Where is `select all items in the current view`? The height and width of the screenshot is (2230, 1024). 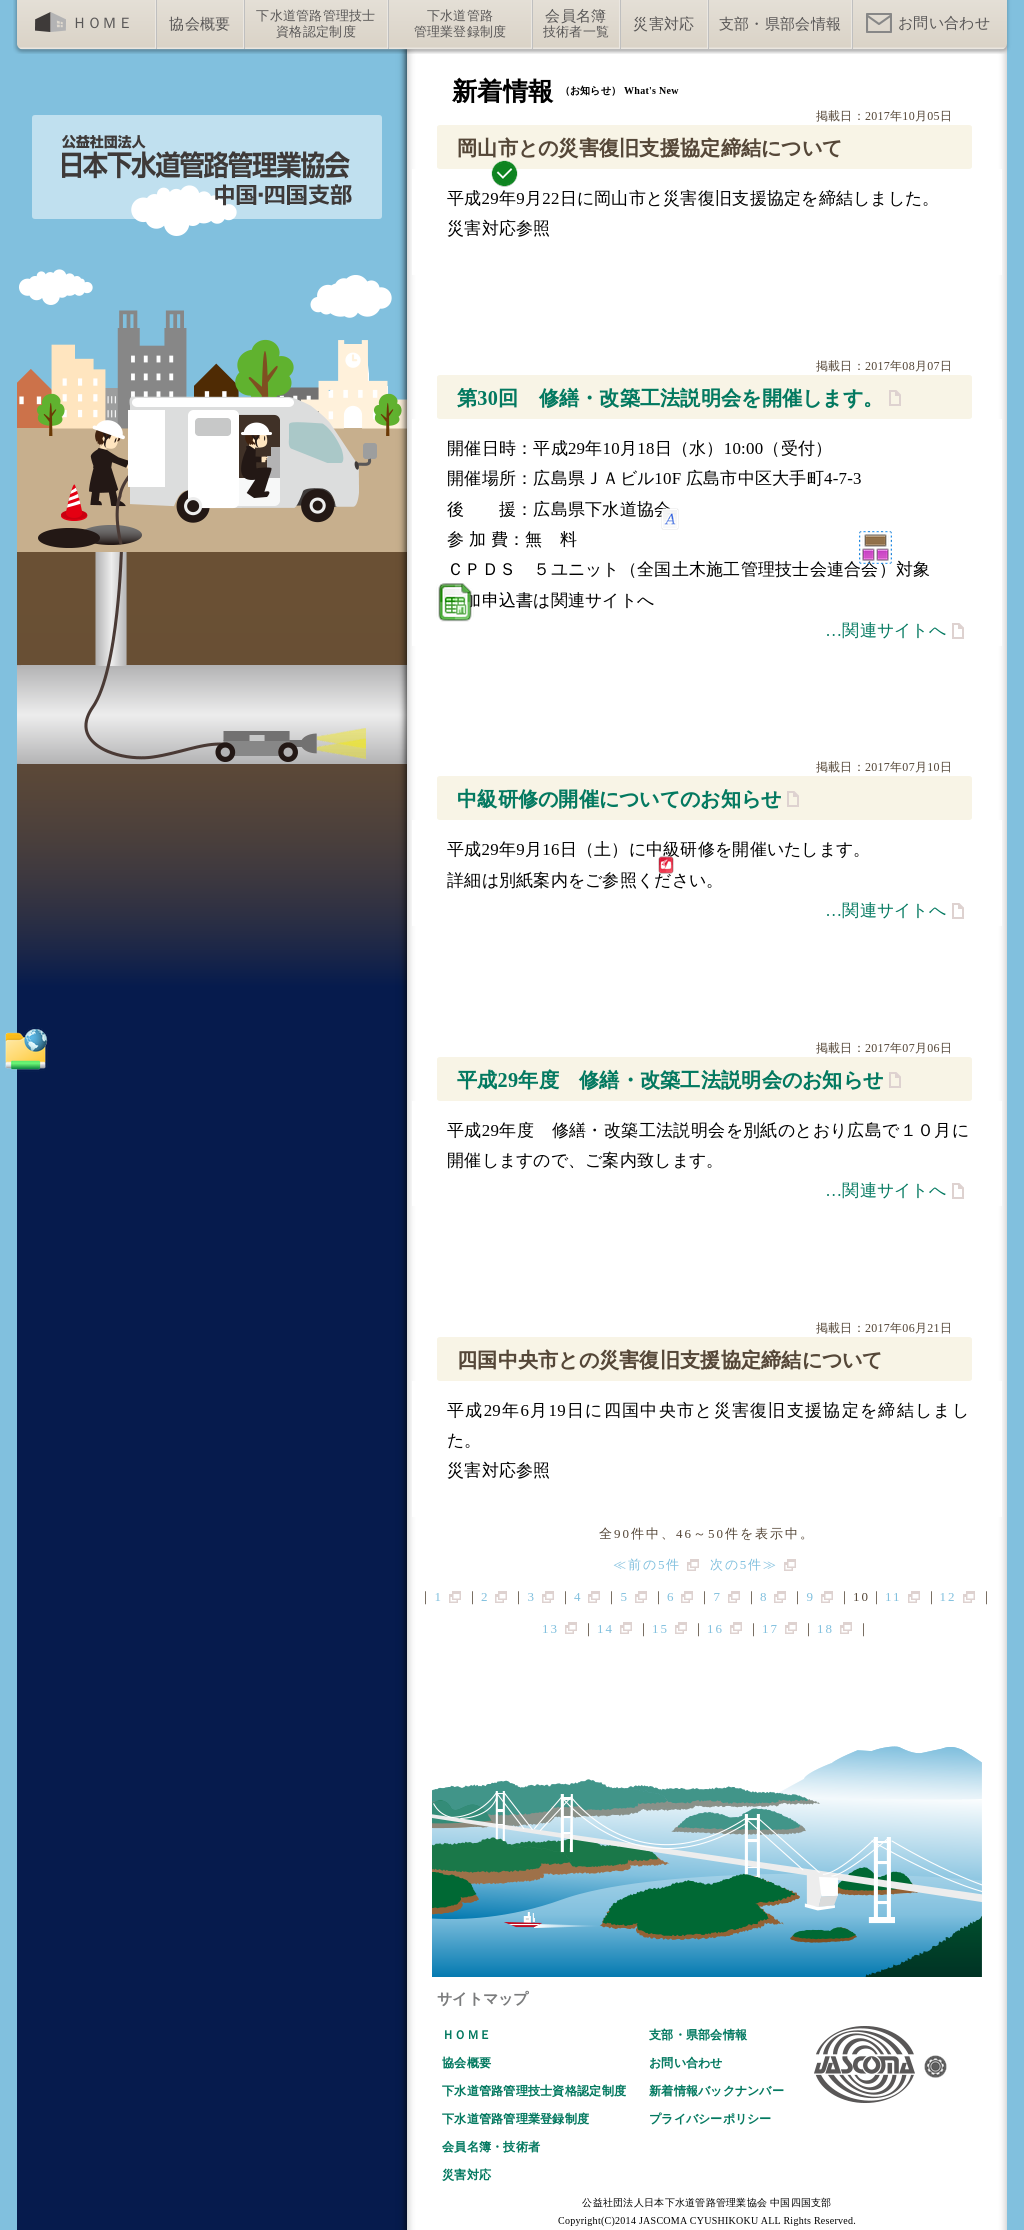
select all items in the current view is located at coordinates (875, 547).